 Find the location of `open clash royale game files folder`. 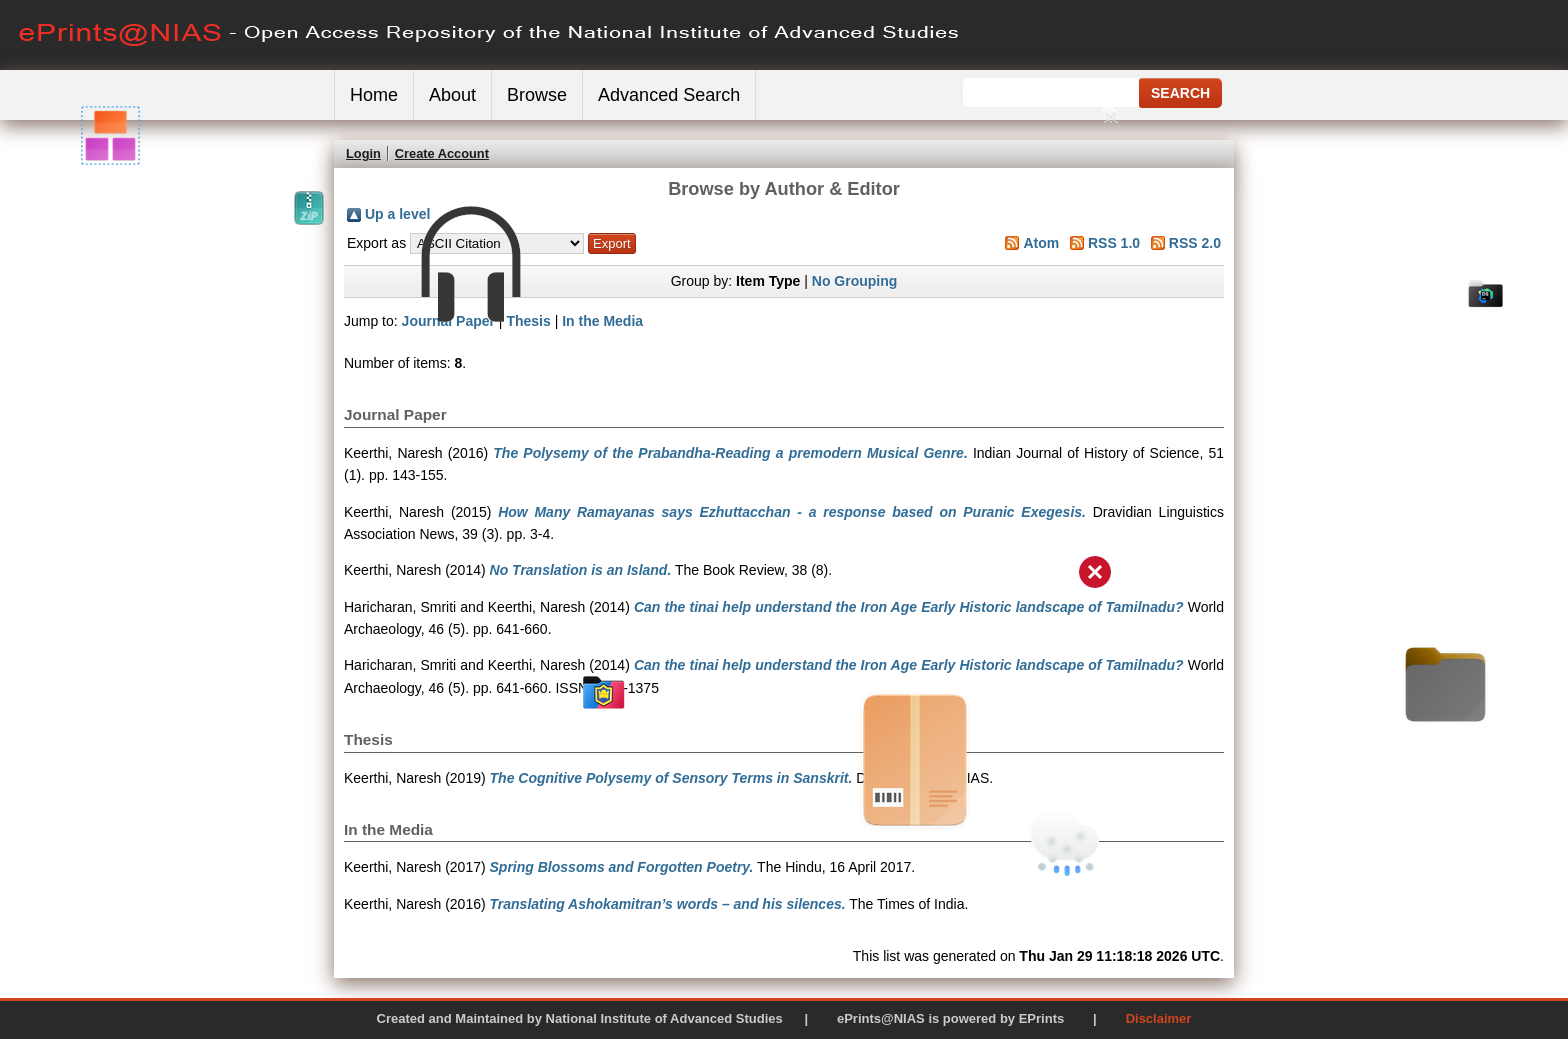

open clash royale game files folder is located at coordinates (603, 693).